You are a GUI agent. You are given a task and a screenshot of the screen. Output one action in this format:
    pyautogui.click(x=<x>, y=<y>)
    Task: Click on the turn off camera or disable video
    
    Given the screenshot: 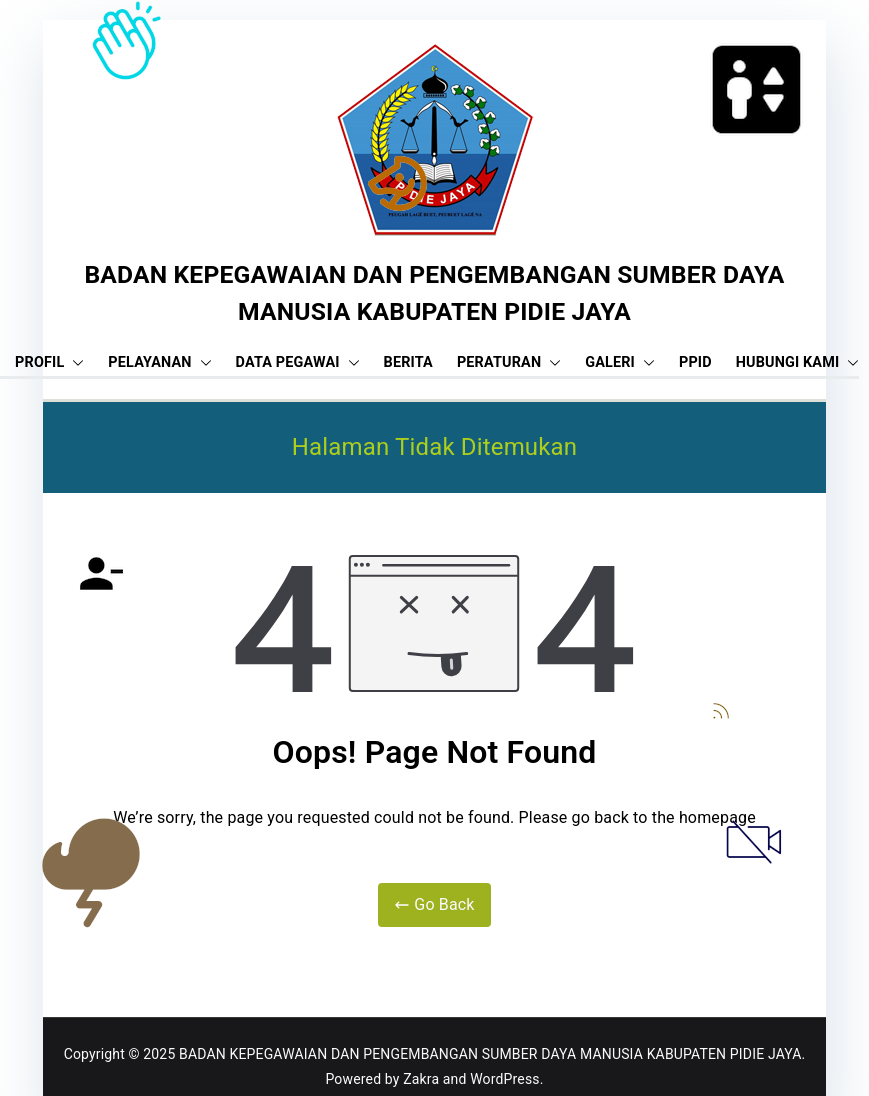 What is the action you would take?
    pyautogui.click(x=752, y=842)
    